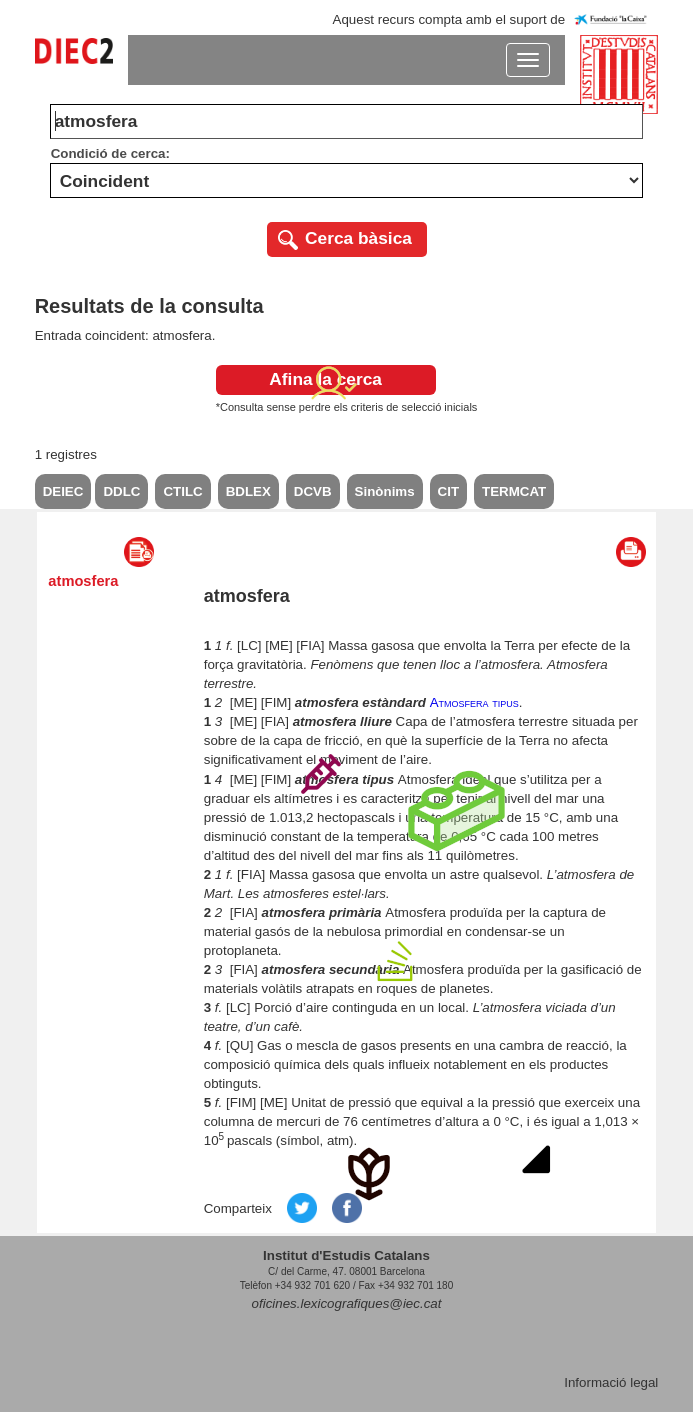  What do you see at coordinates (321, 774) in the screenshot?
I see `access medical or health information` at bounding box center [321, 774].